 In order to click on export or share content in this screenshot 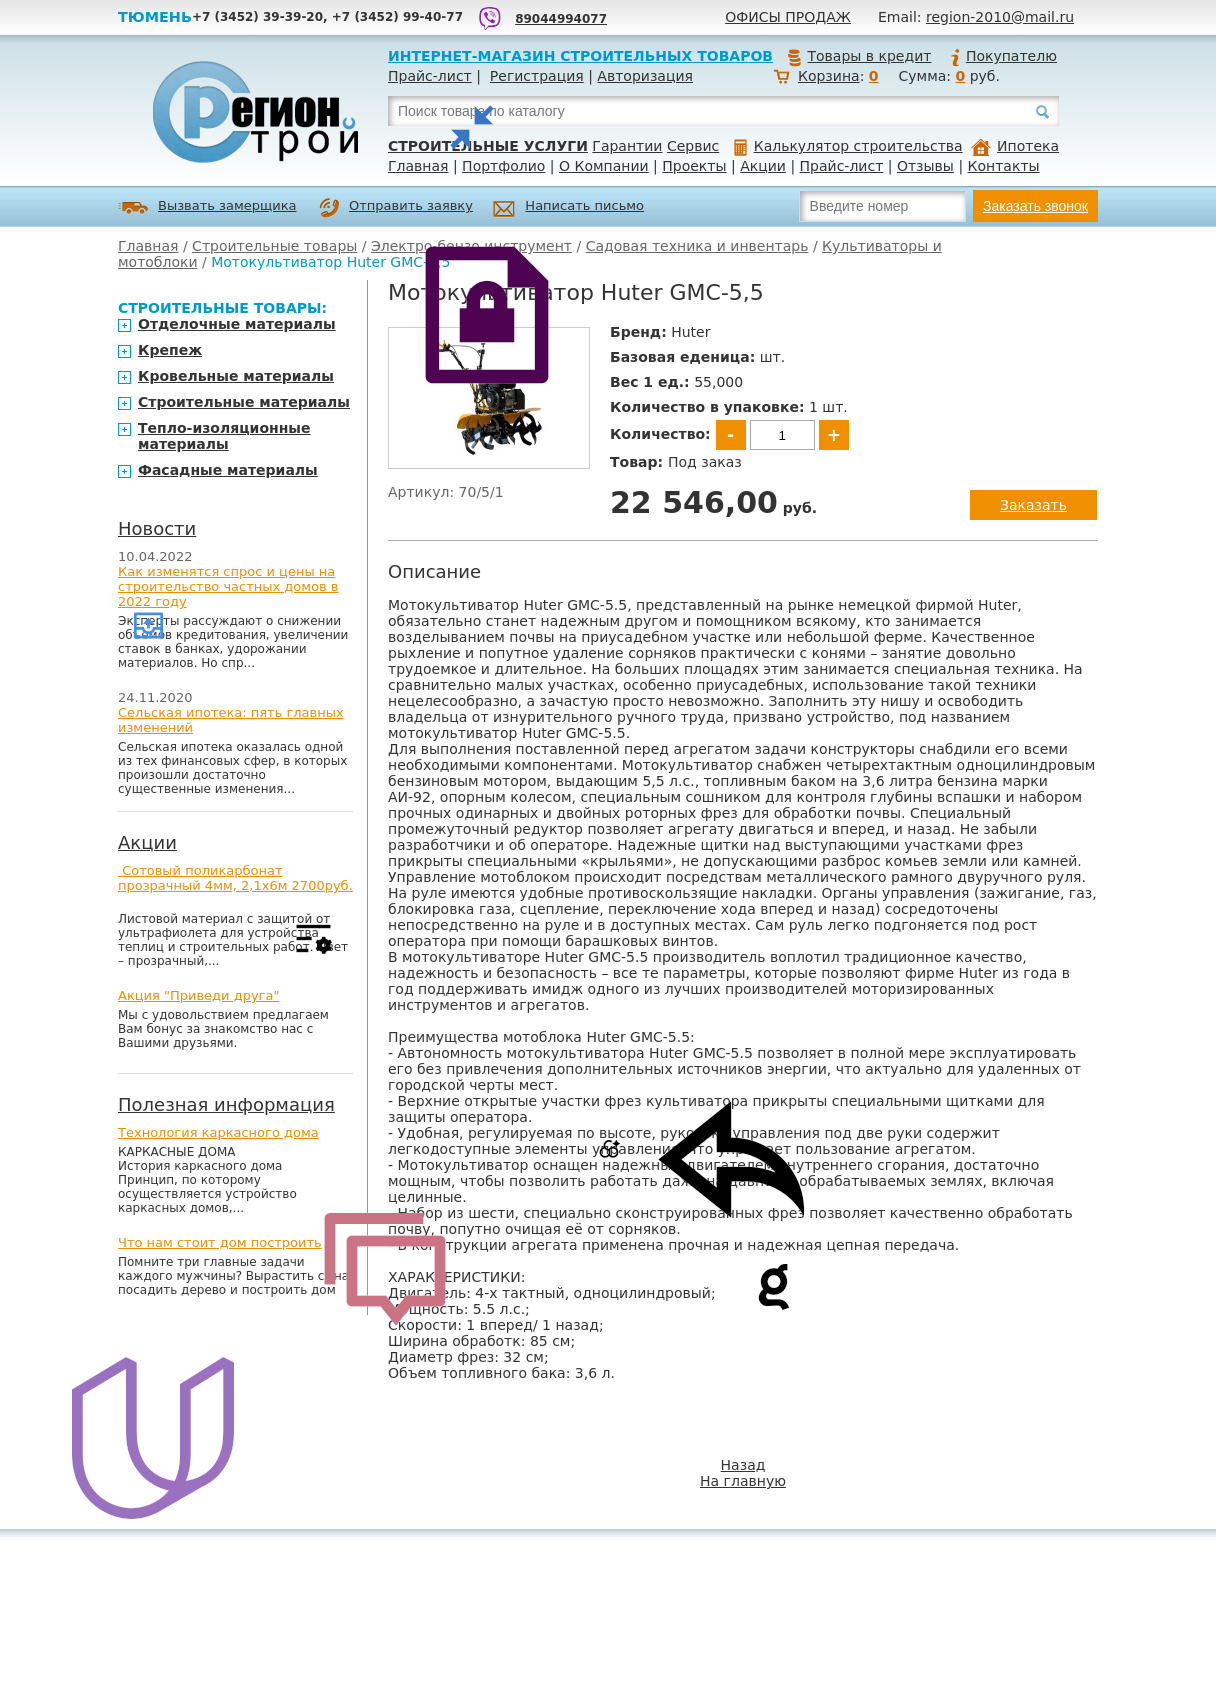, I will do `click(148, 625)`.